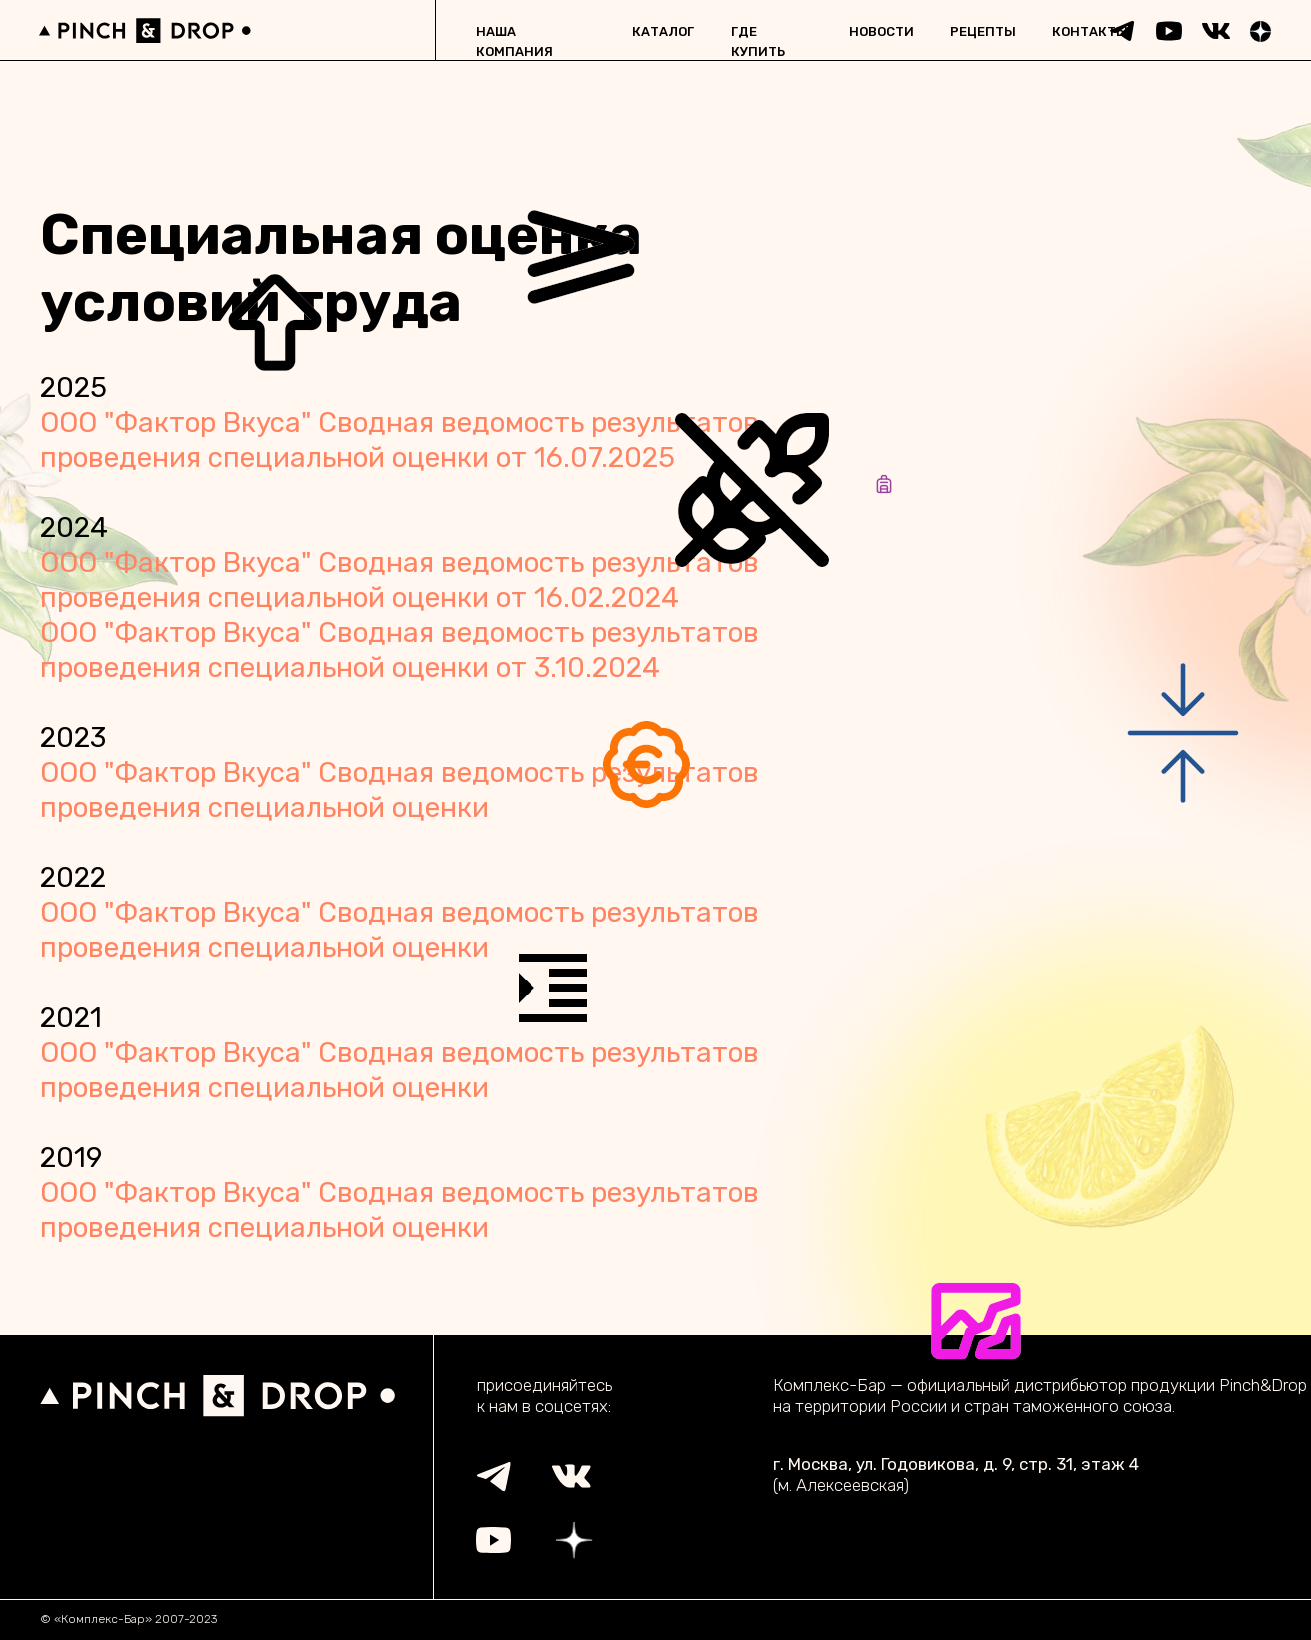 The image size is (1311, 1640). I want to click on greater than or equal to mathematical operator, so click(581, 257).